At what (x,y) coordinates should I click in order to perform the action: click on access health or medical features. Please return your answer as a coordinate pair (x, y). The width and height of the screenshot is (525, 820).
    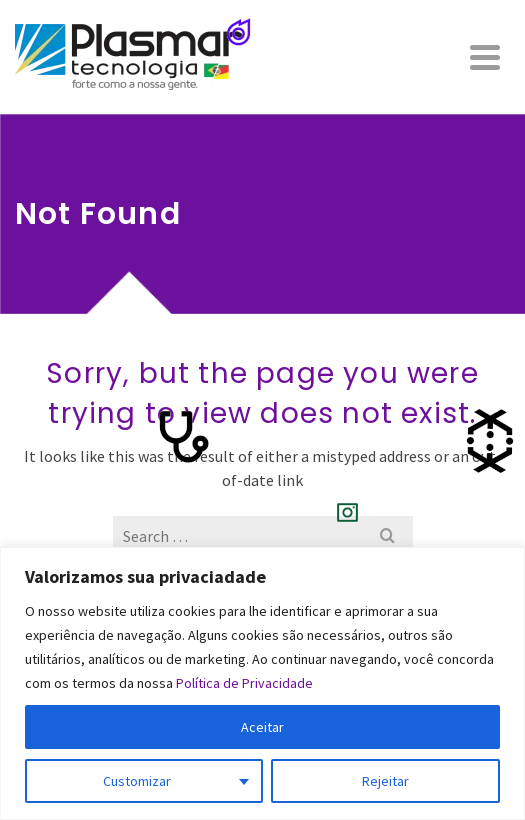
    Looking at the image, I should click on (181, 435).